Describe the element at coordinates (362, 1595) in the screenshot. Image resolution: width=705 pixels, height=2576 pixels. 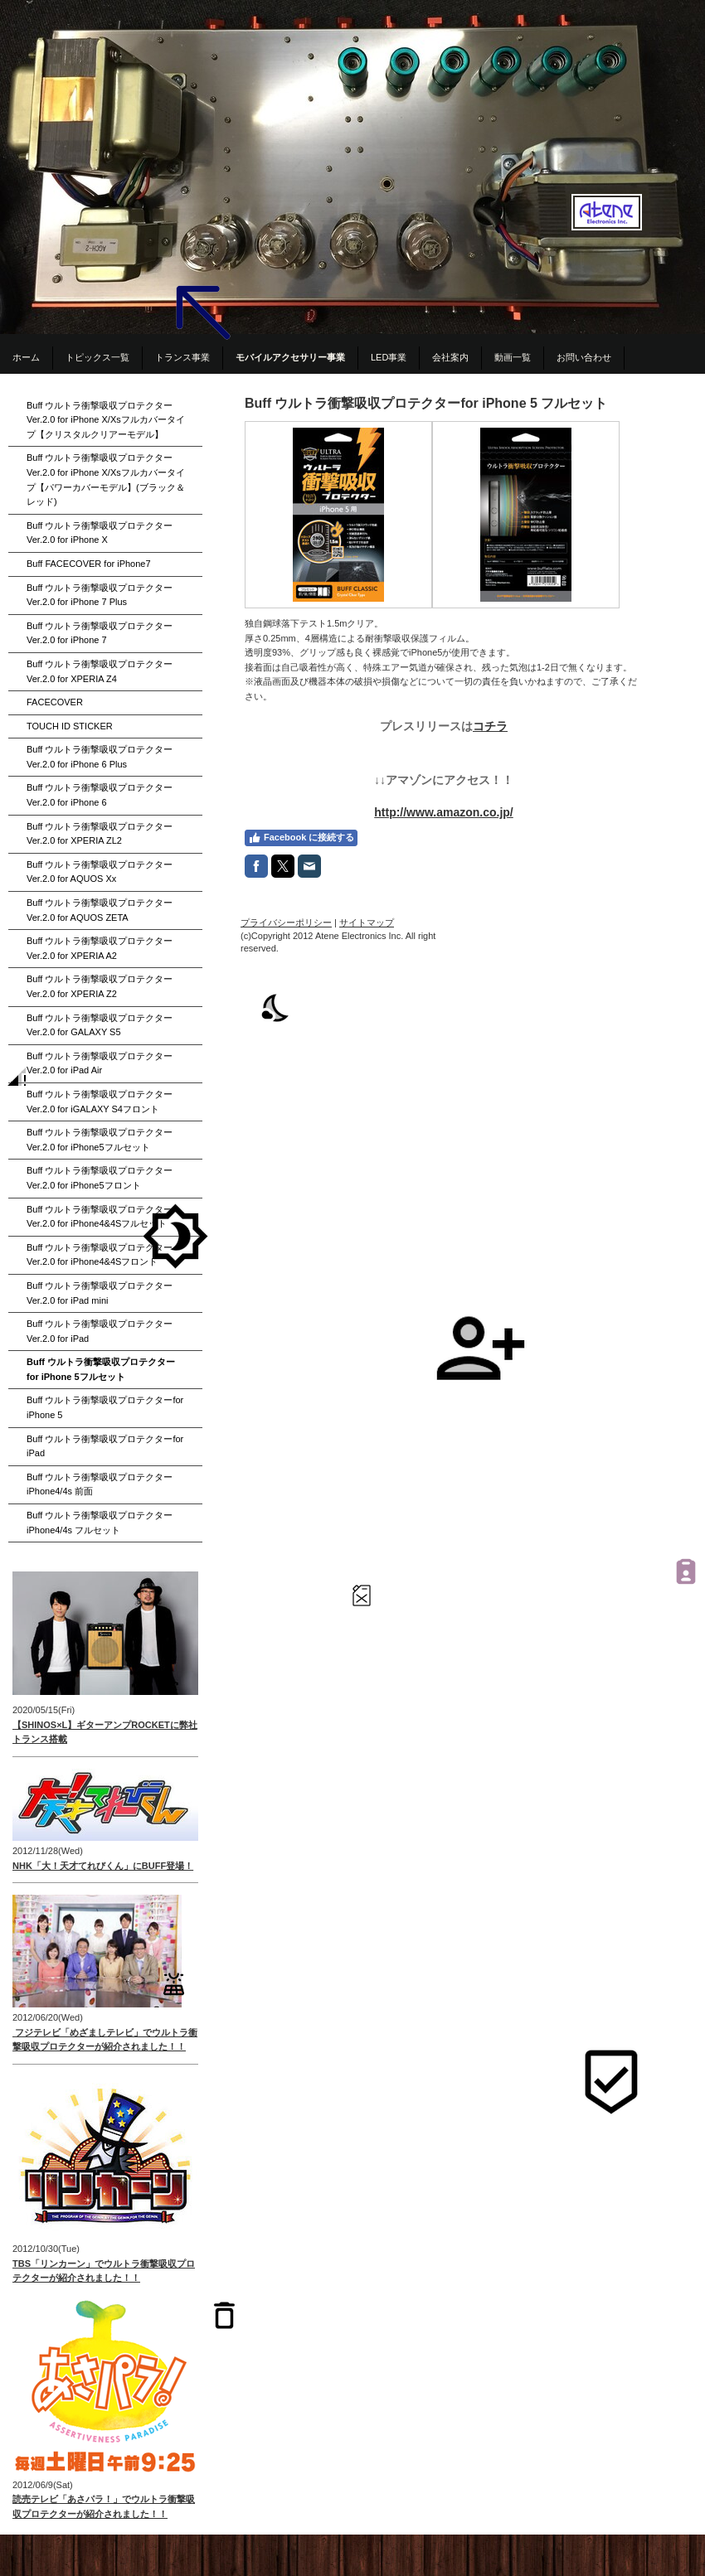
I see `fuel or gas station indicator` at that location.